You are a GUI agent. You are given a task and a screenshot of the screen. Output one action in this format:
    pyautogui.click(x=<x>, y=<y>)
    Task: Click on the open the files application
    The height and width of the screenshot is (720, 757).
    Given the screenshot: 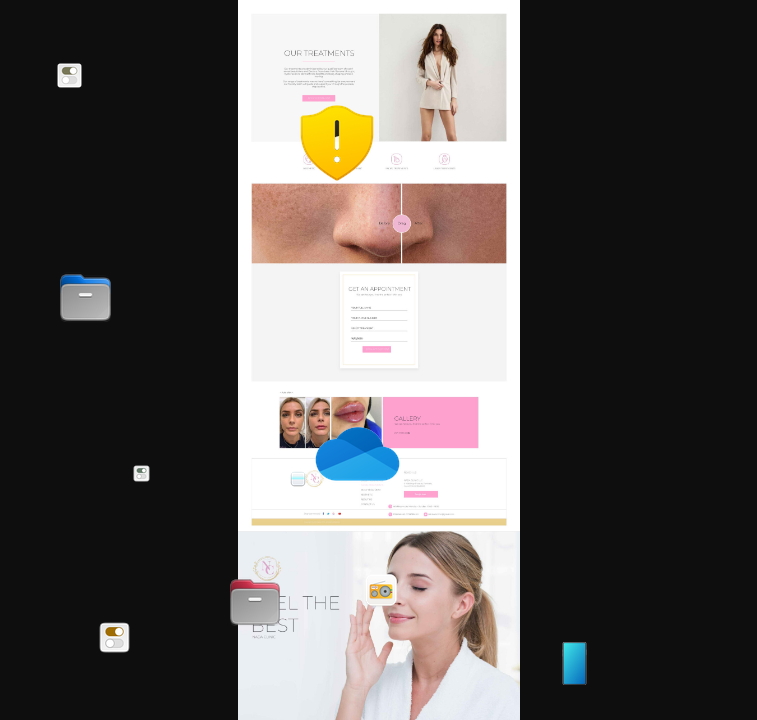 What is the action you would take?
    pyautogui.click(x=85, y=297)
    